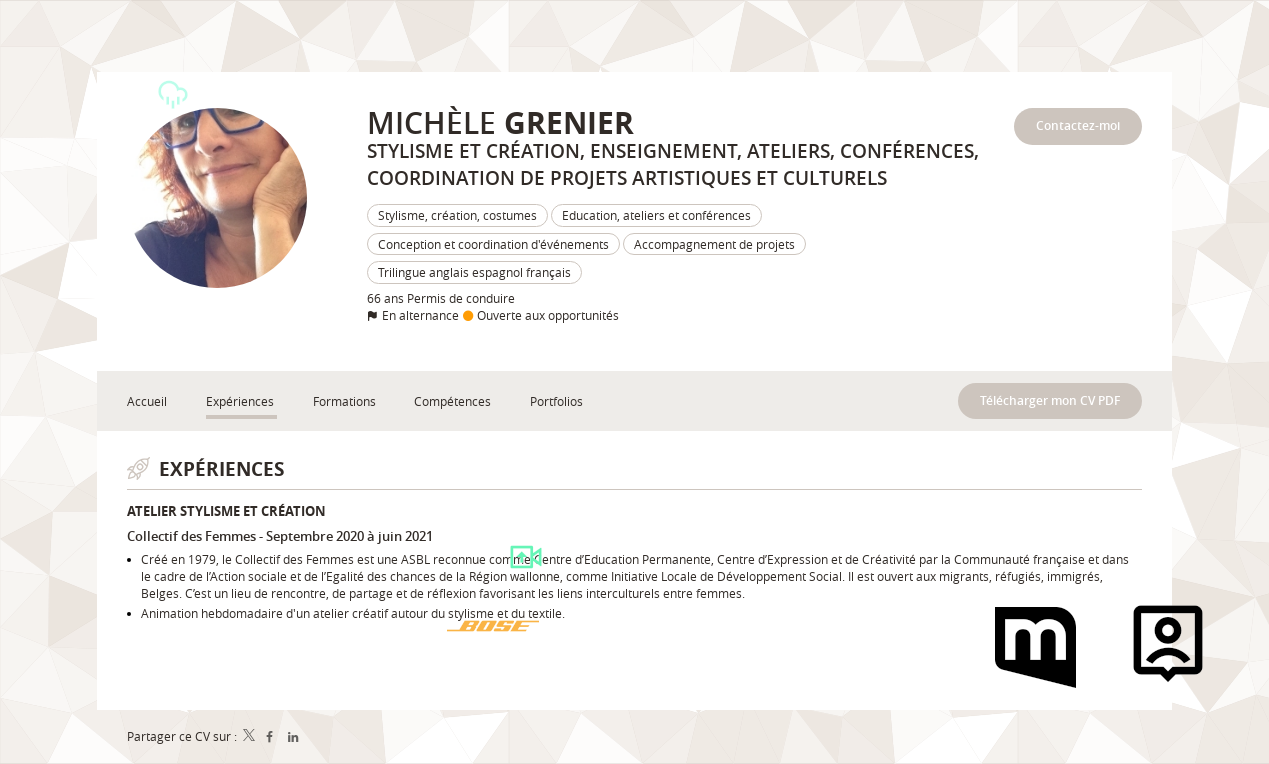  I want to click on upload a video file, so click(526, 557).